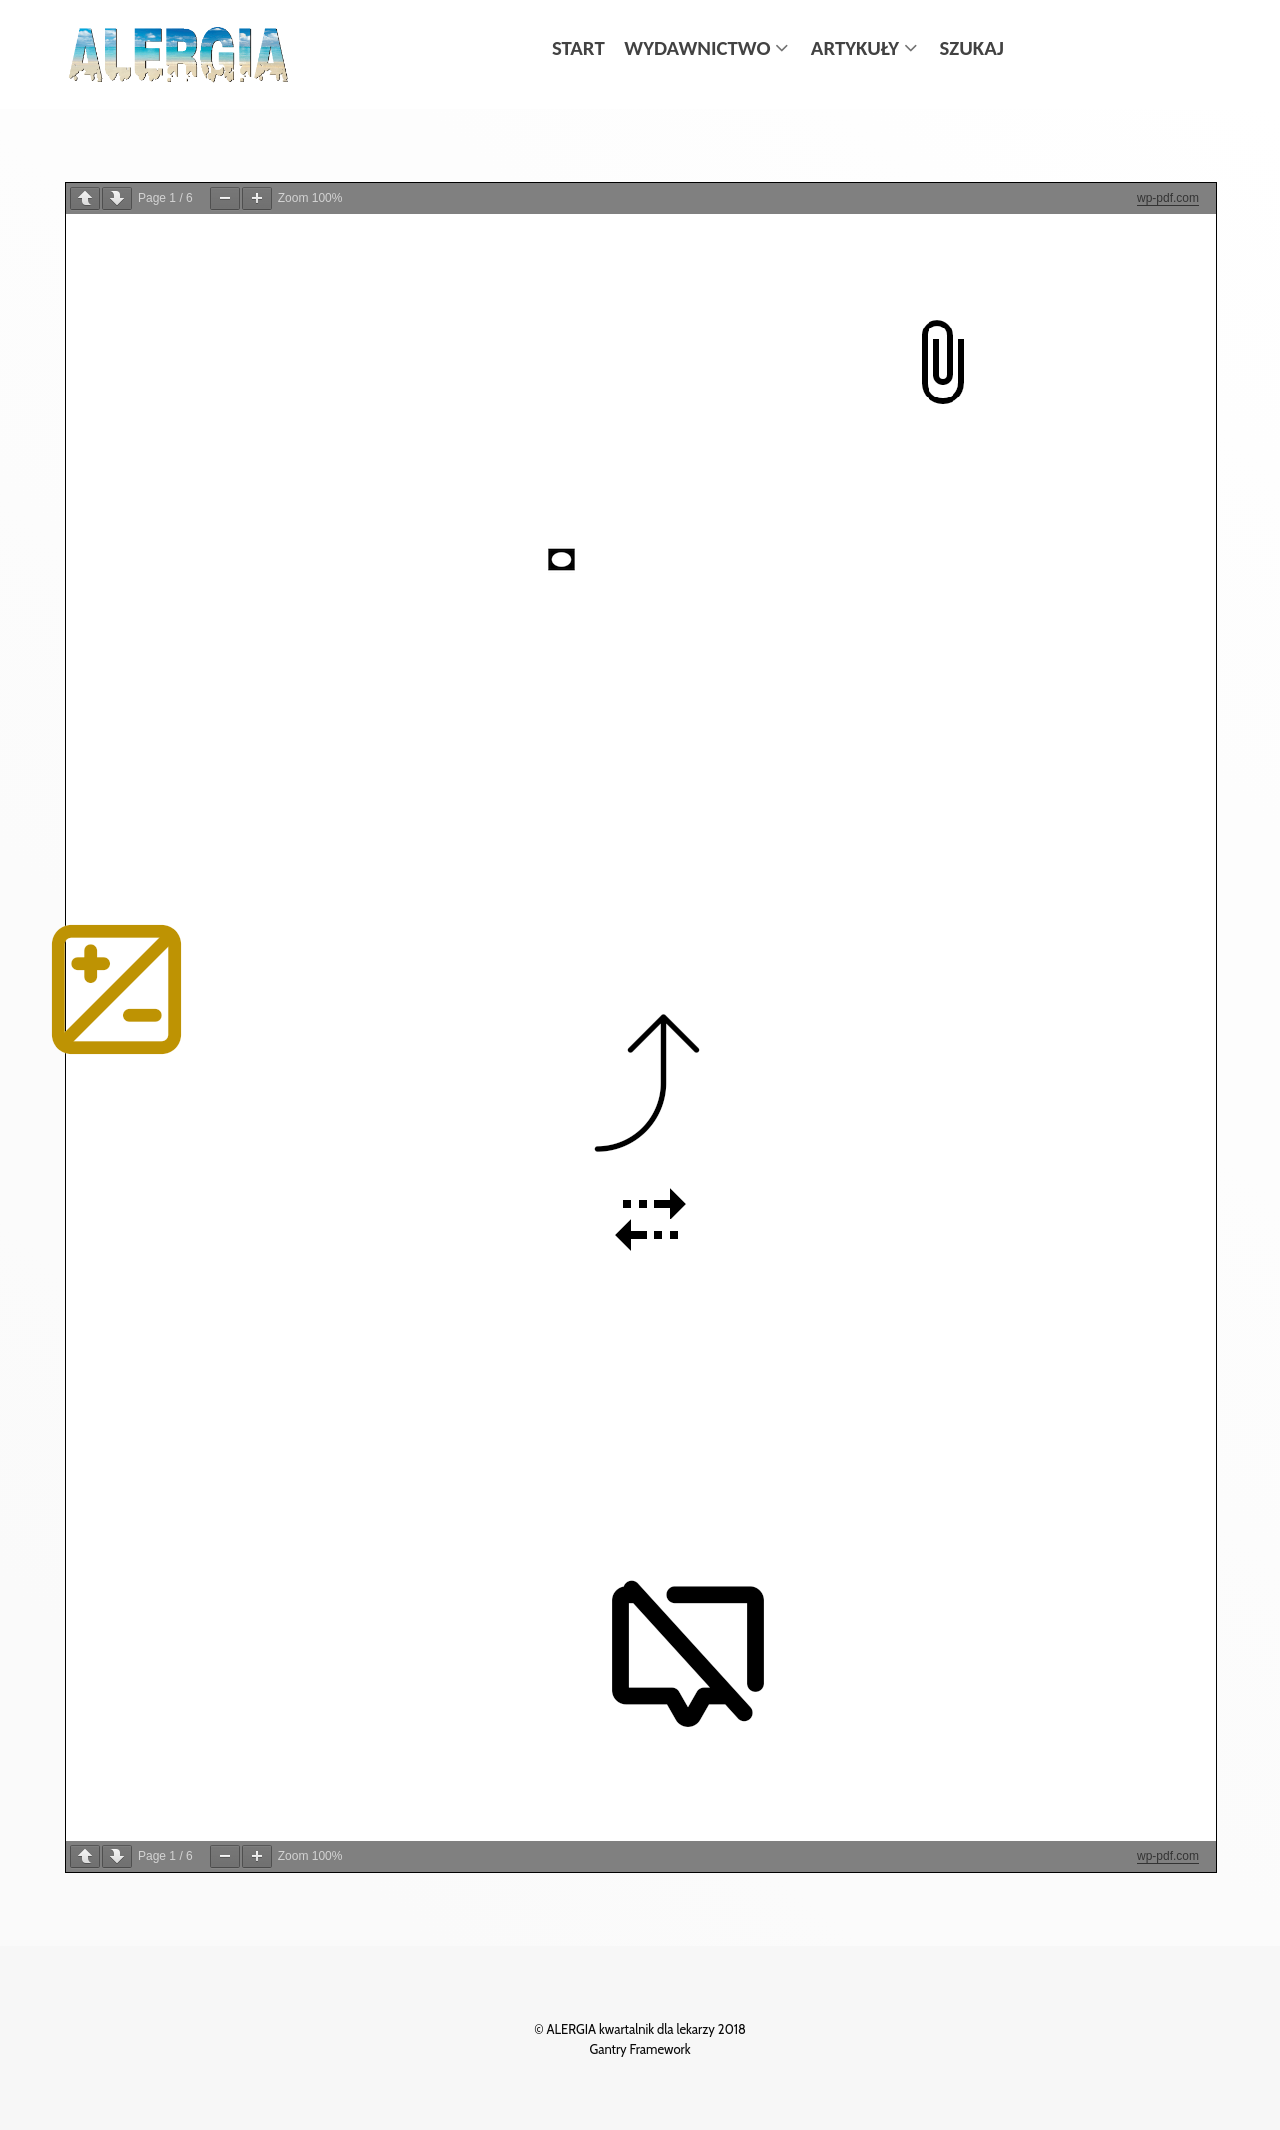 The height and width of the screenshot is (2130, 1280). What do you see at coordinates (561, 559) in the screenshot?
I see `apply vignette effect to photo` at bounding box center [561, 559].